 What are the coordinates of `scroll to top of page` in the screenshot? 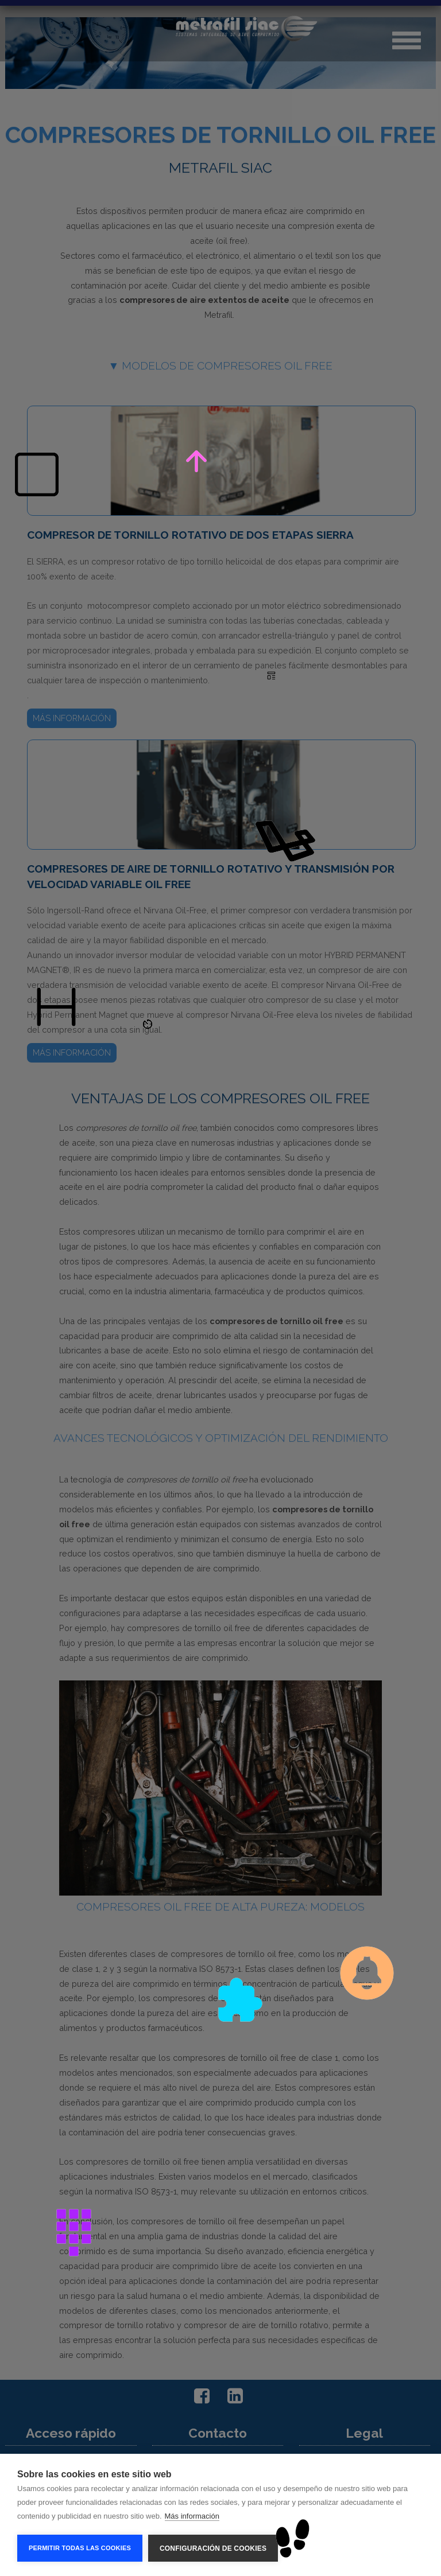 It's located at (196, 461).